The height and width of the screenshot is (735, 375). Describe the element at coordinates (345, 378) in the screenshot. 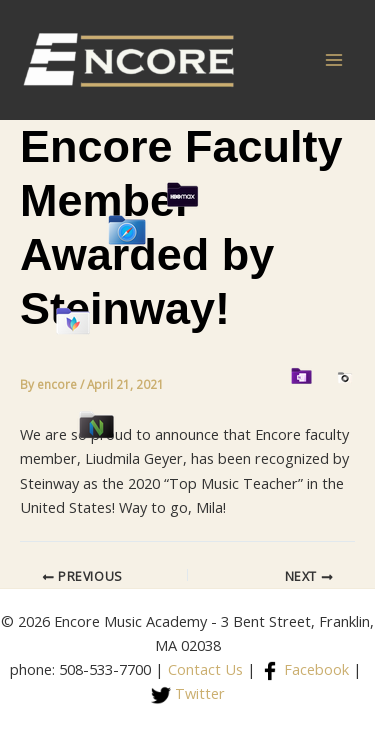

I see `open folder containing JSON configuration files` at that location.